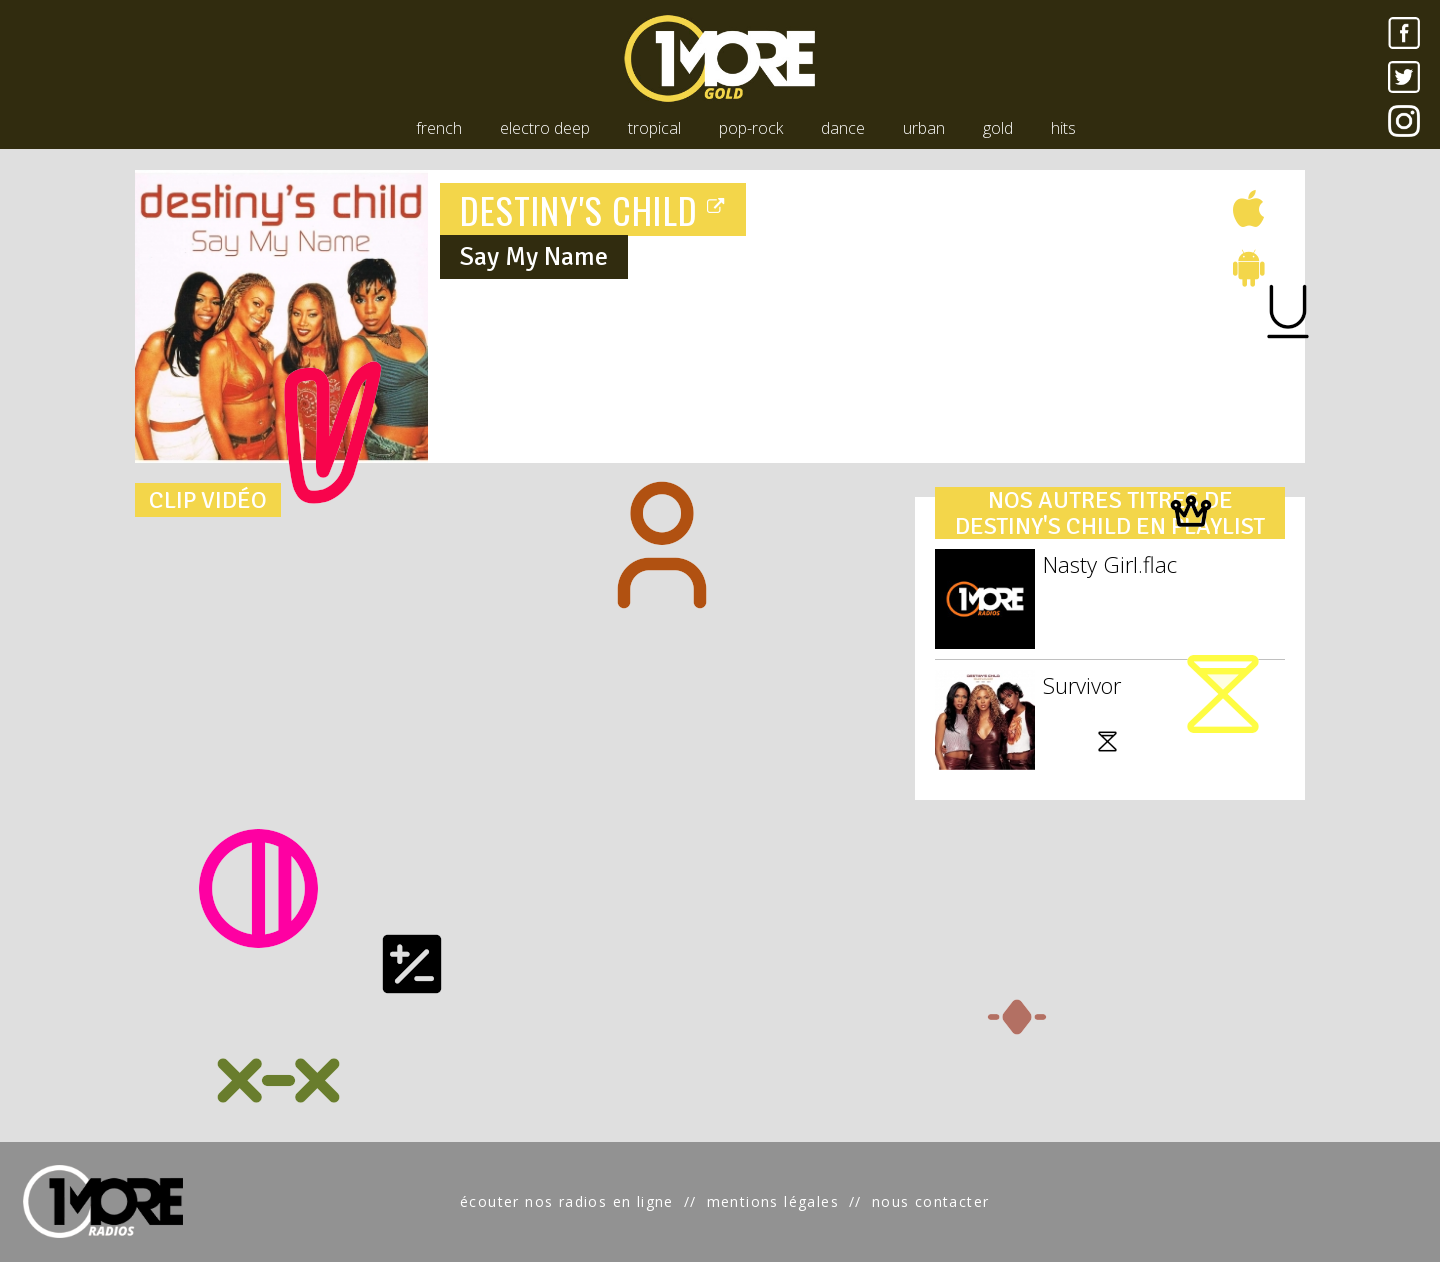 Image resolution: width=1440 pixels, height=1262 pixels. What do you see at coordinates (662, 545) in the screenshot?
I see `view your profile` at bounding box center [662, 545].